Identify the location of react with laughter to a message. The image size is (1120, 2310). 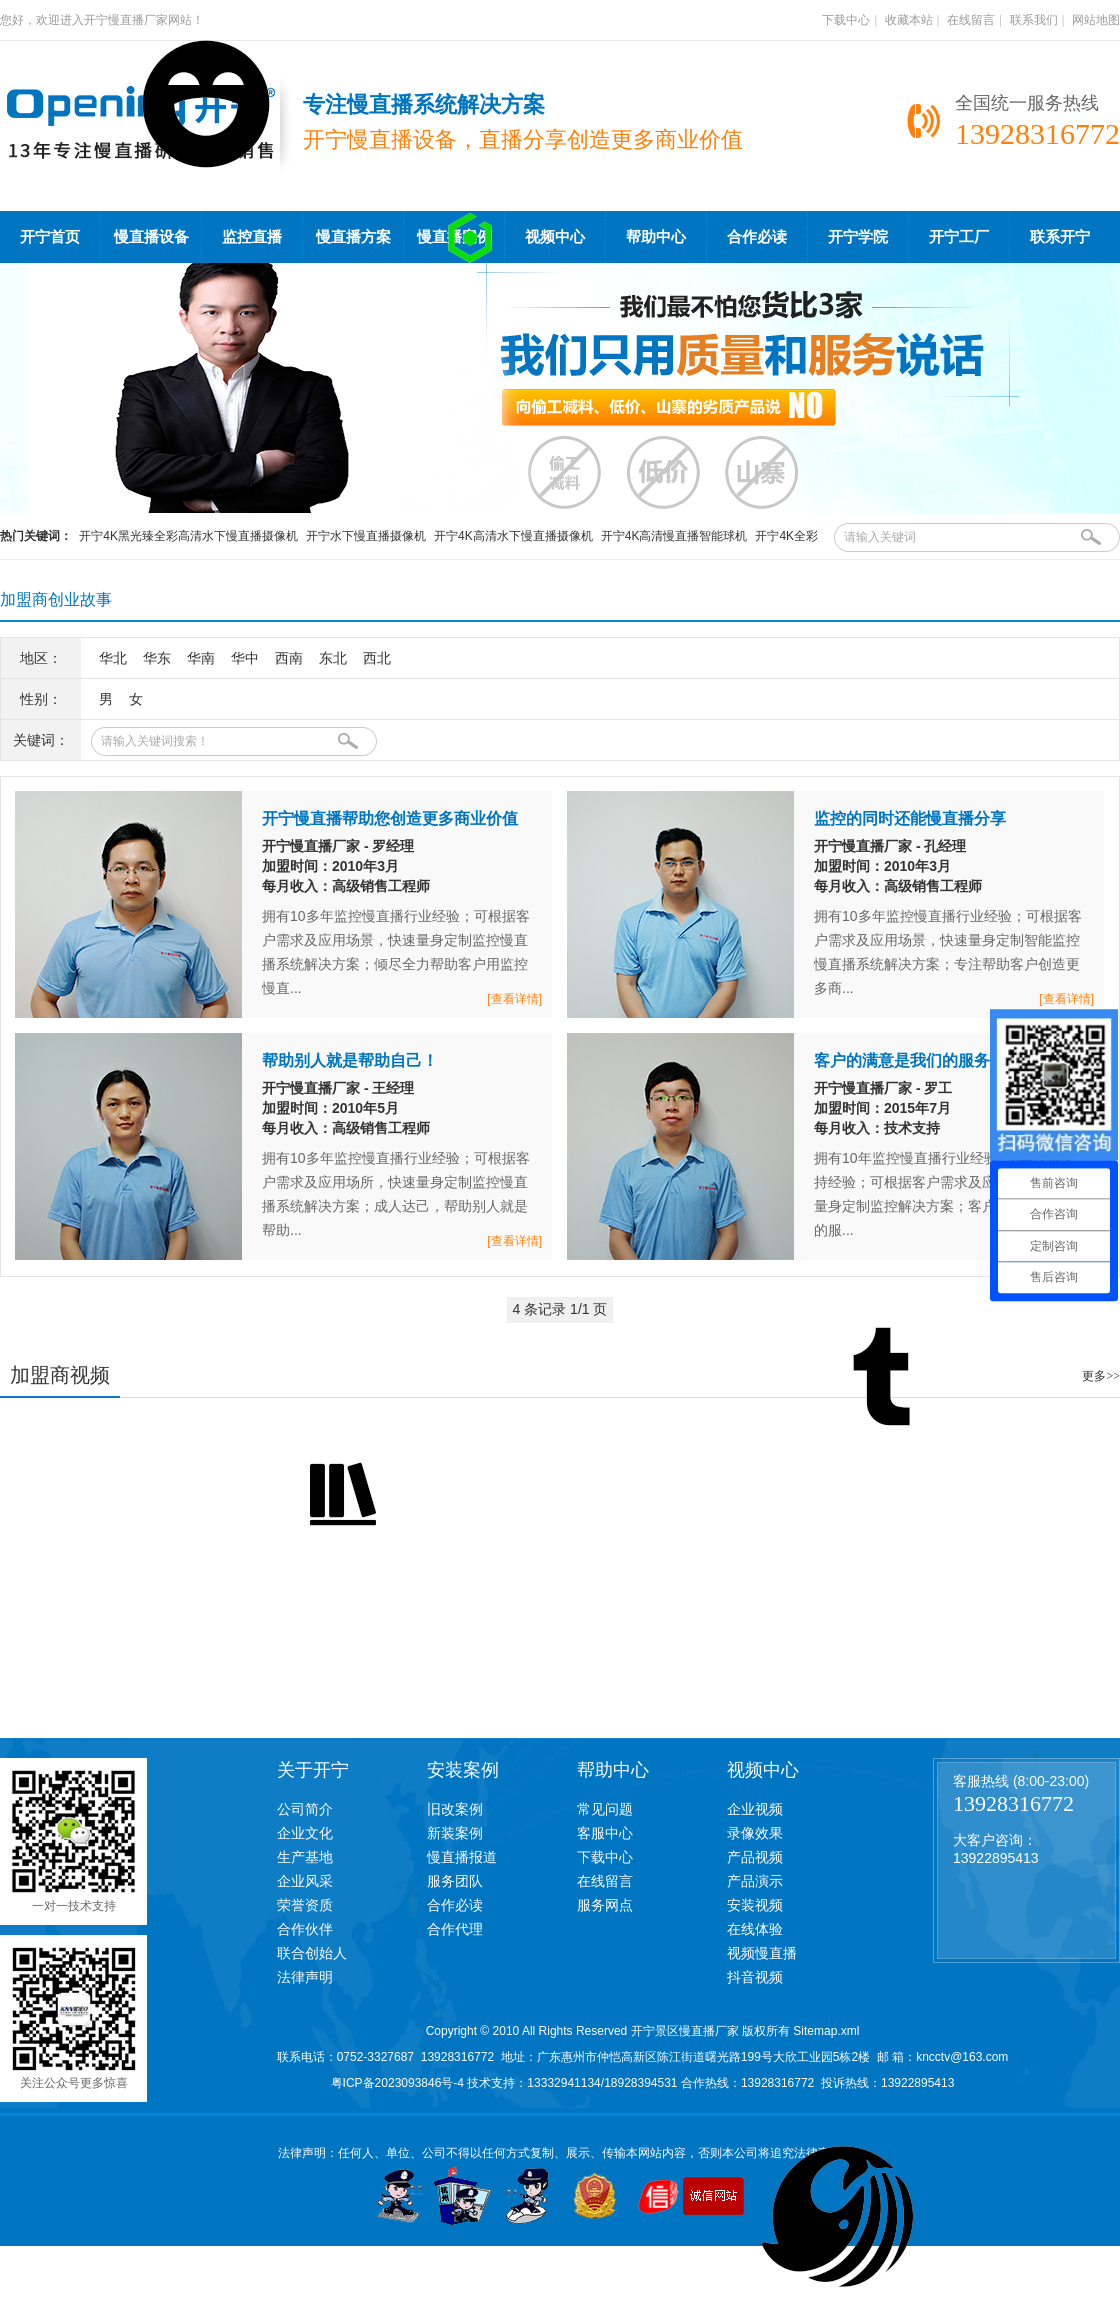
(206, 104).